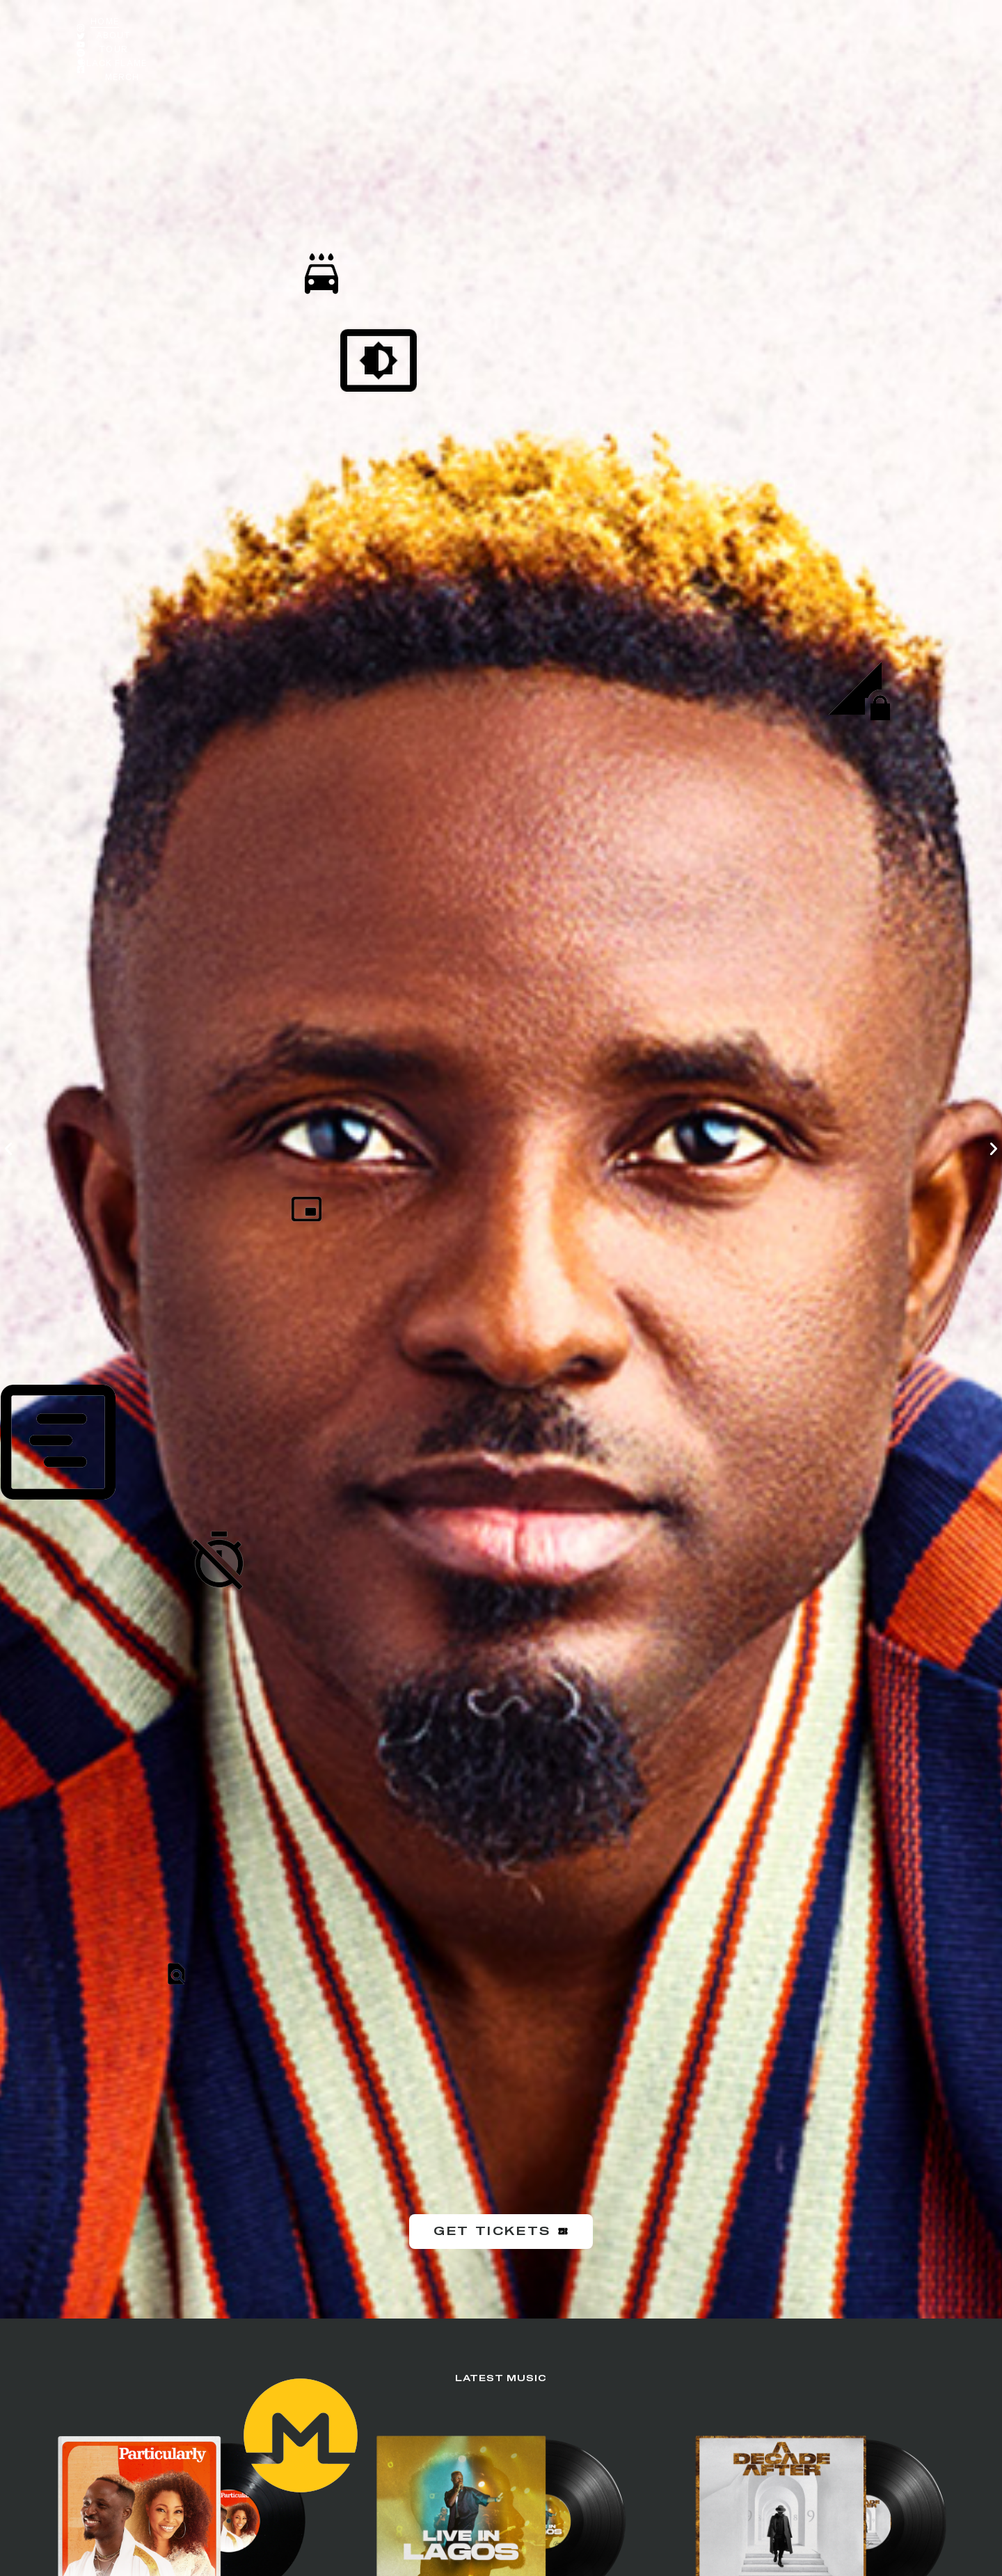 The width and height of the screenshot is (1002, 2576). I want to click on adjust display brightness settings, so click(379, 360).